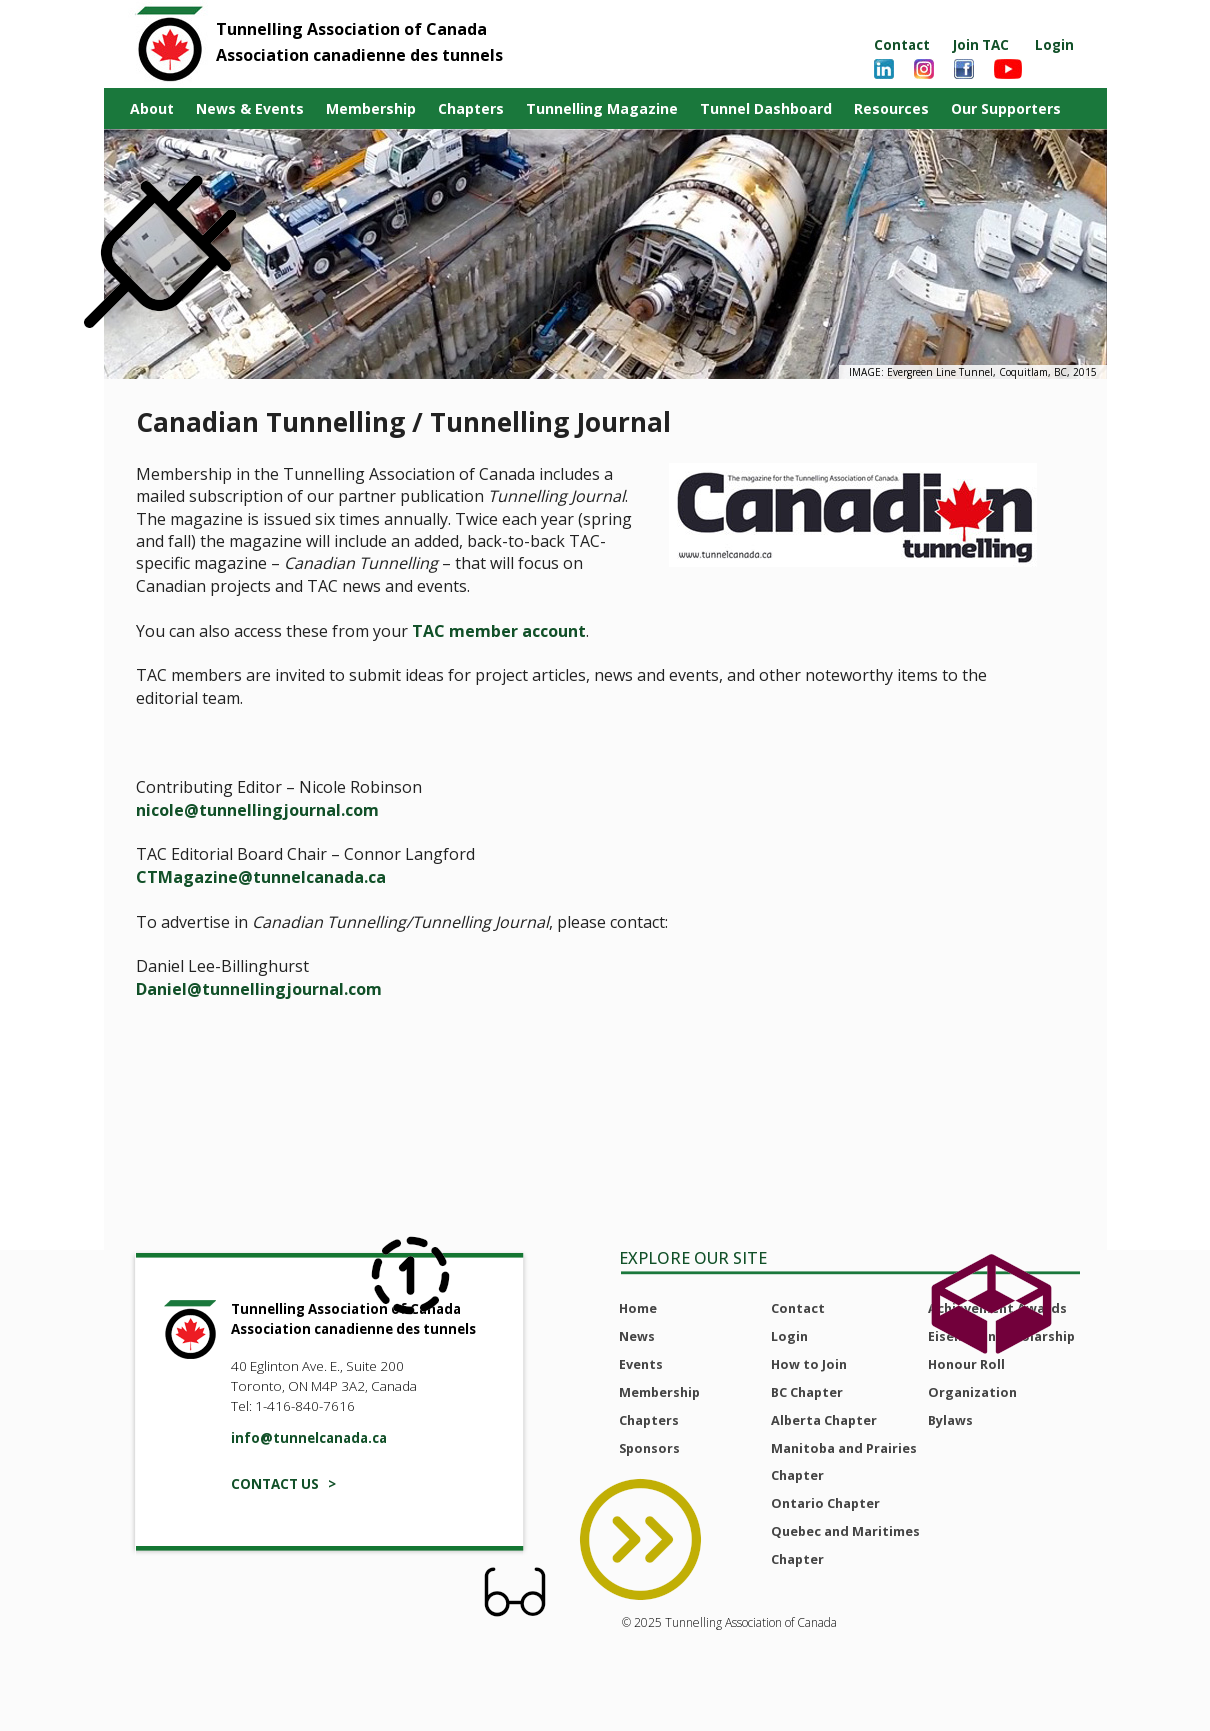 The width and height of the screenshot is (1210, 1731). Describe the element at coordinates (991, 1305) in the screenshot. I see `open codepen to view or edit code snippets` at that location.